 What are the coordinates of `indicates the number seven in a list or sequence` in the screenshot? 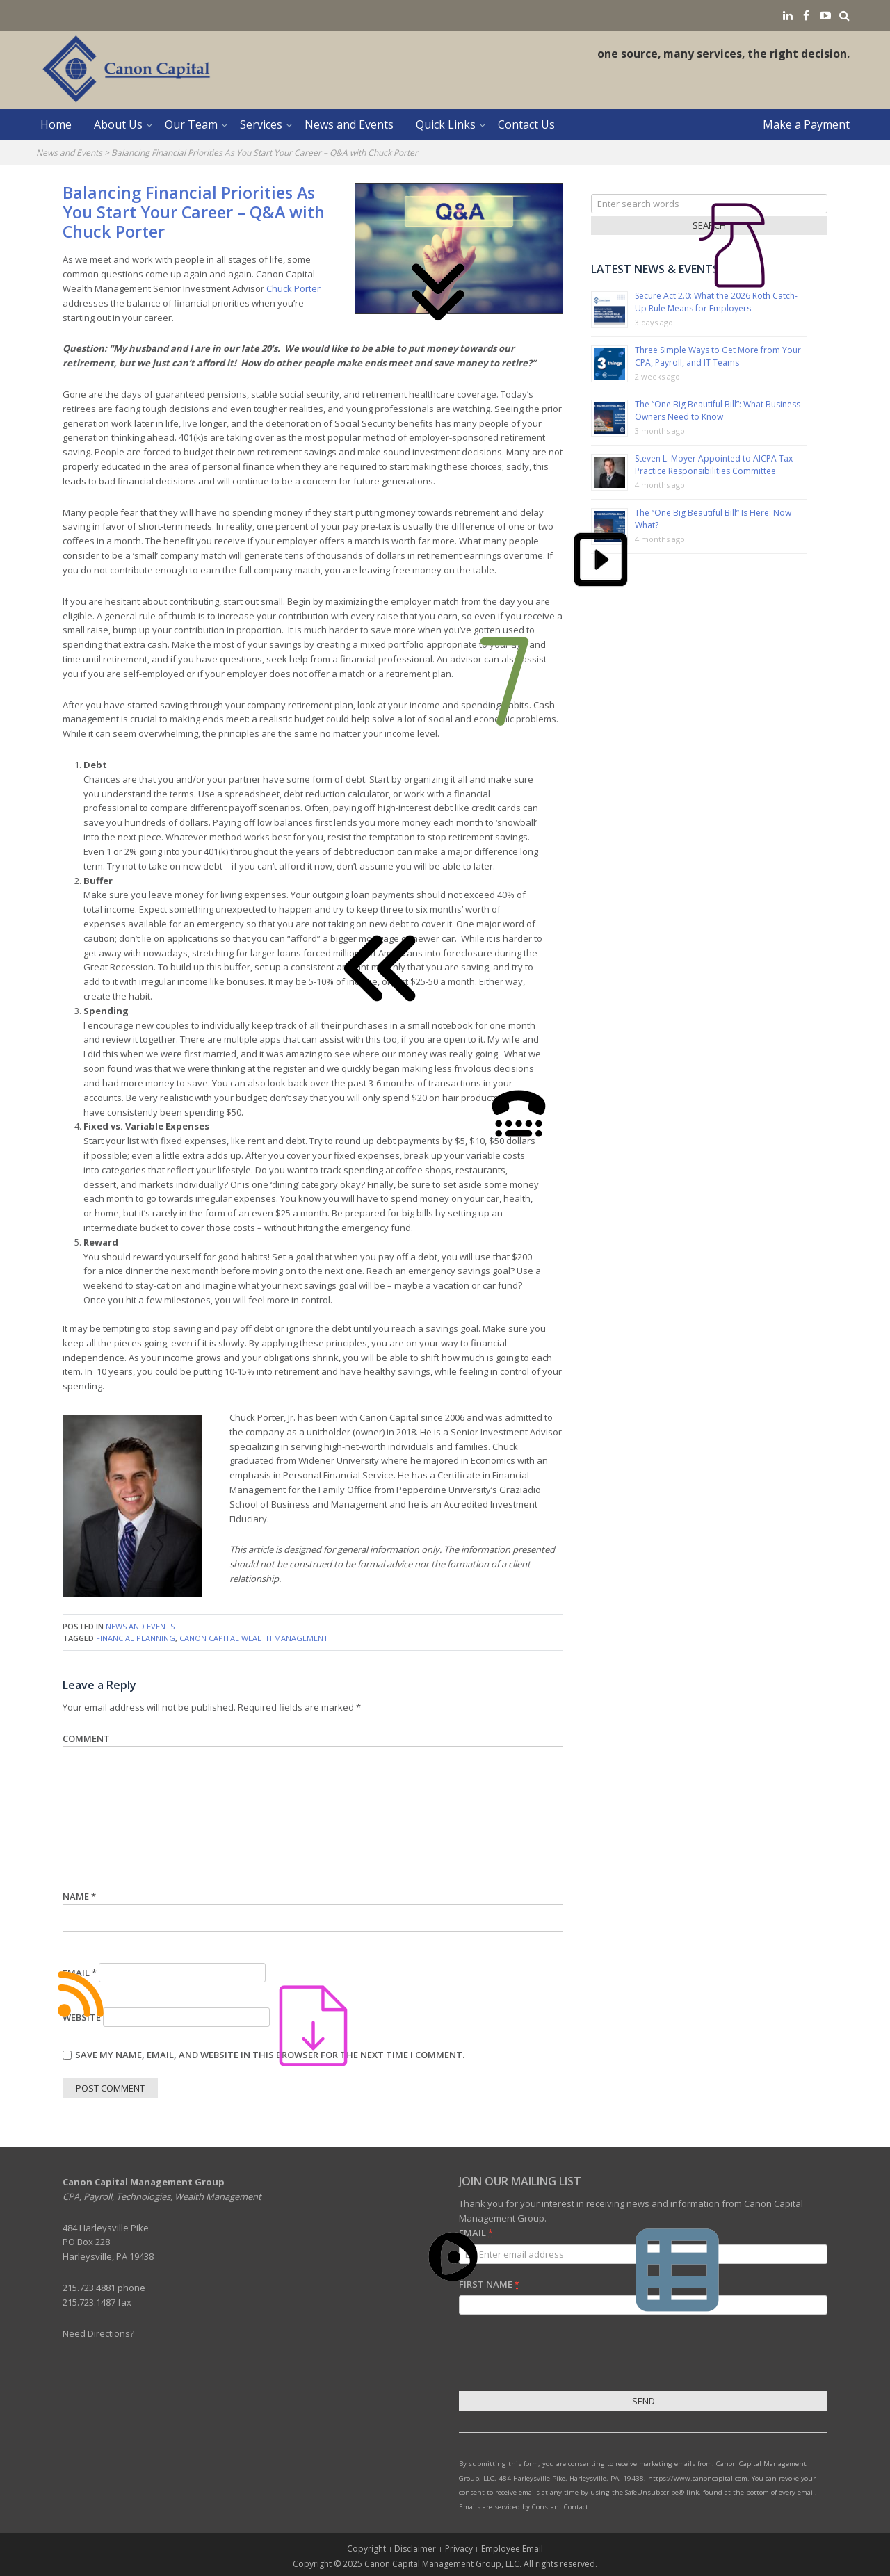 It's located at (504, 681).